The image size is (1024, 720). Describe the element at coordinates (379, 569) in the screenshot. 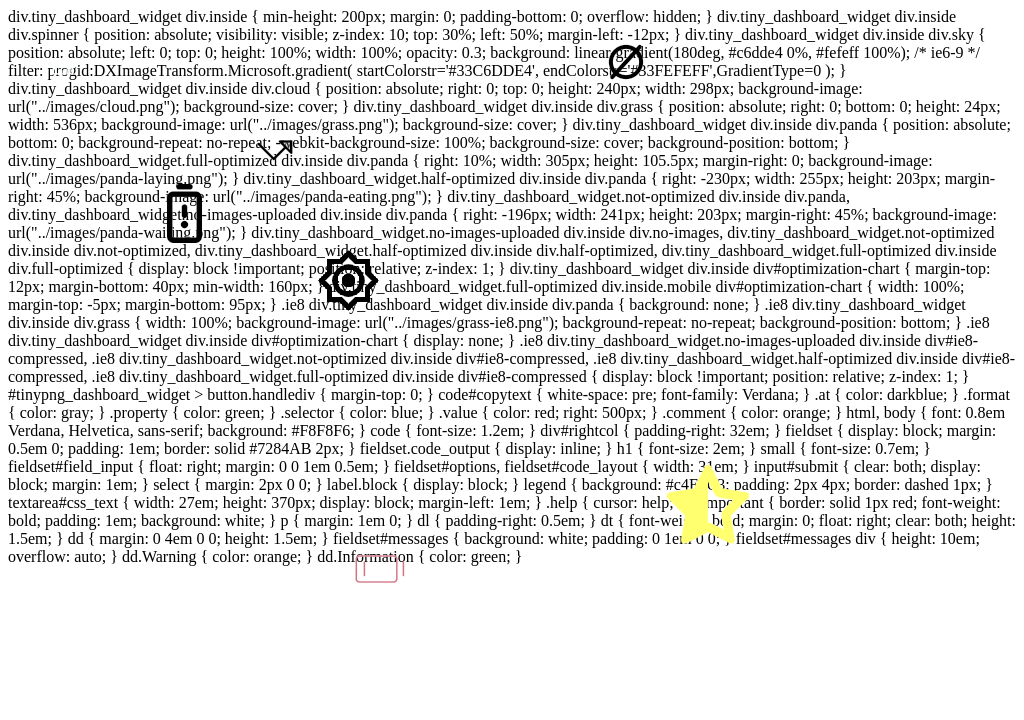

I see `indicates low battery status` at that location.